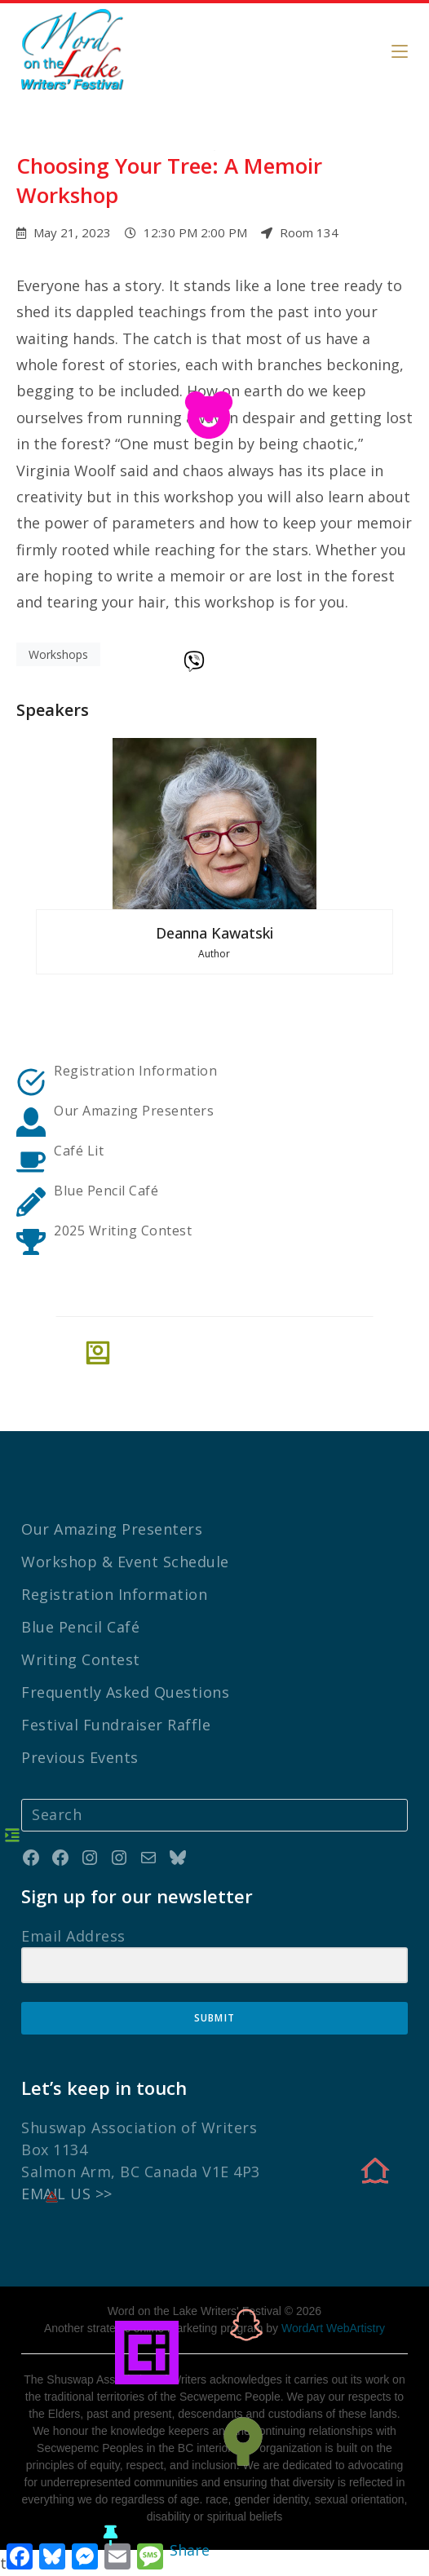 The height and width of the screenshot is (2576, 429). What do you see at coordinates (98, 1353) in the screenshot?
I see `access photo gallery or instant camera feature` at bounding box center [98, 1353].